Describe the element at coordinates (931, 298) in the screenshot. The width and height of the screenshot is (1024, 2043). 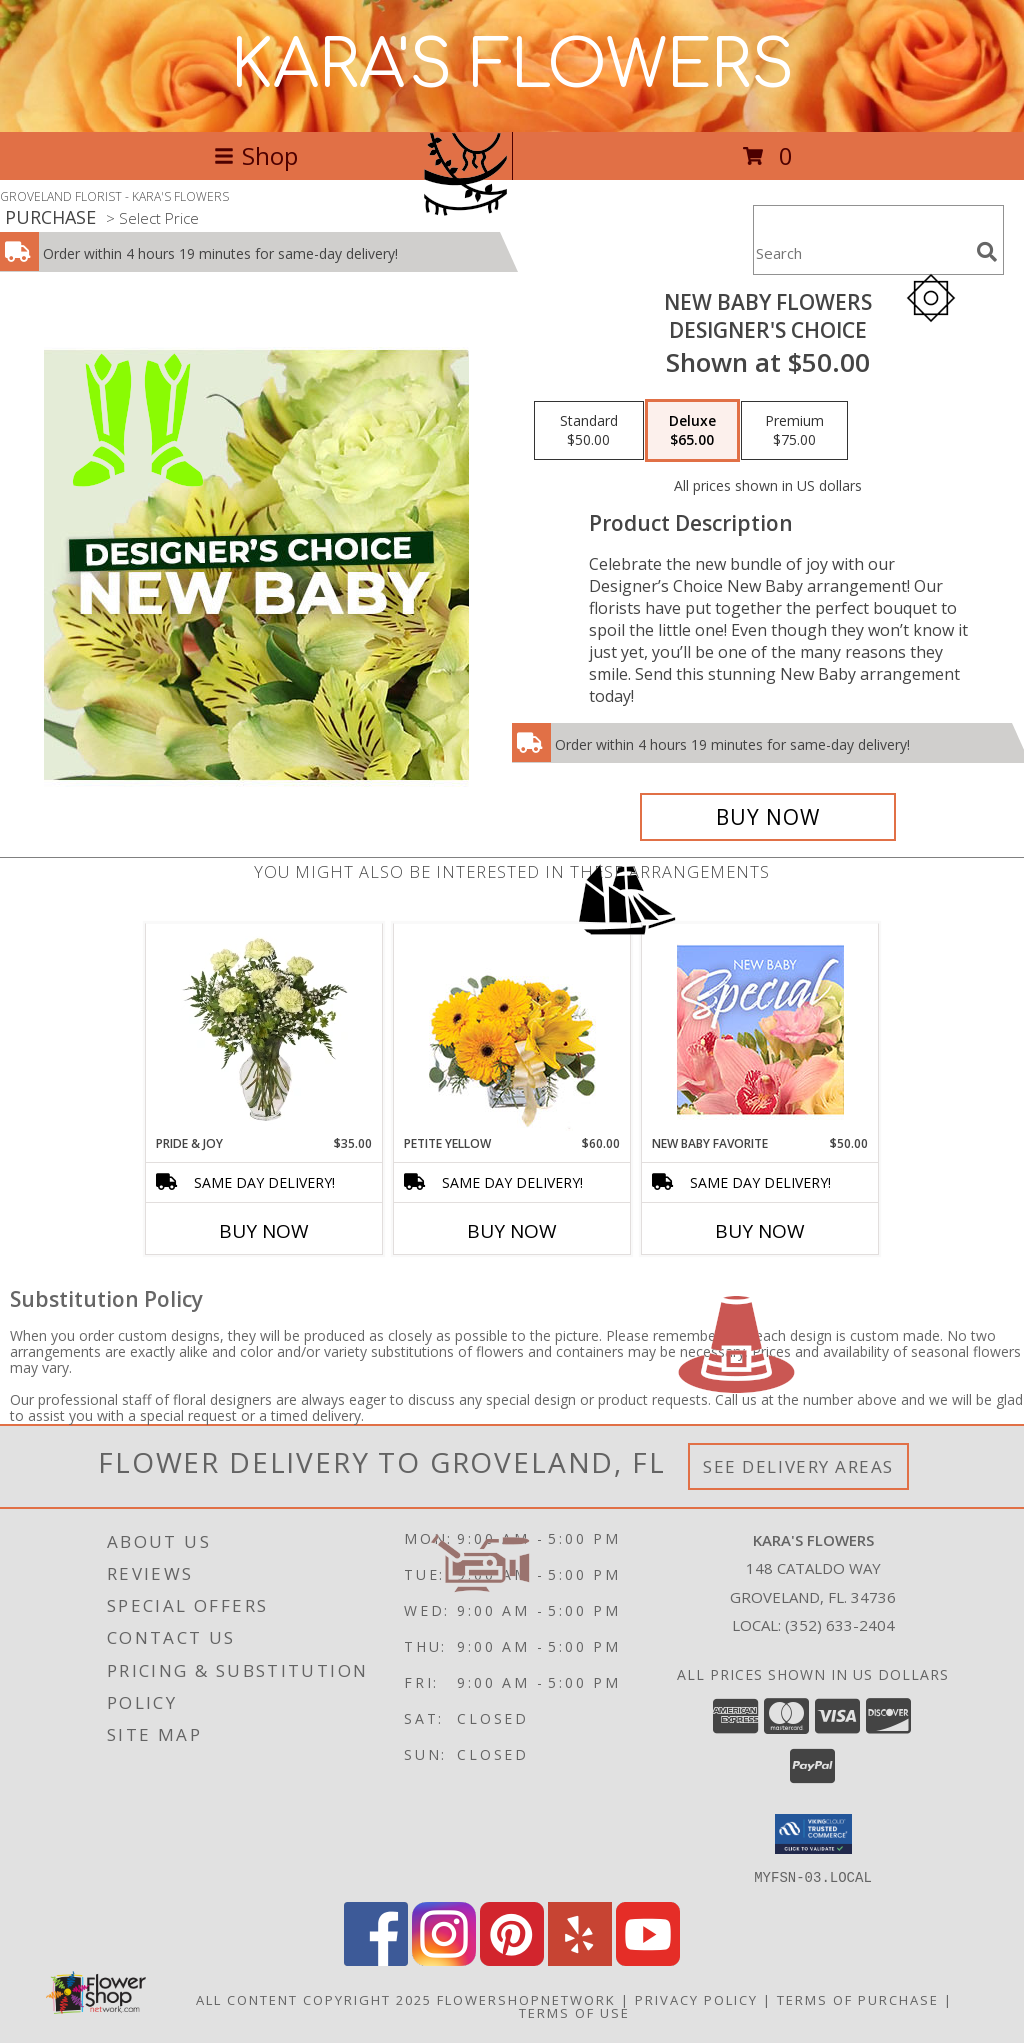
I see `indicates islamic content or quranic section marker` at that location.